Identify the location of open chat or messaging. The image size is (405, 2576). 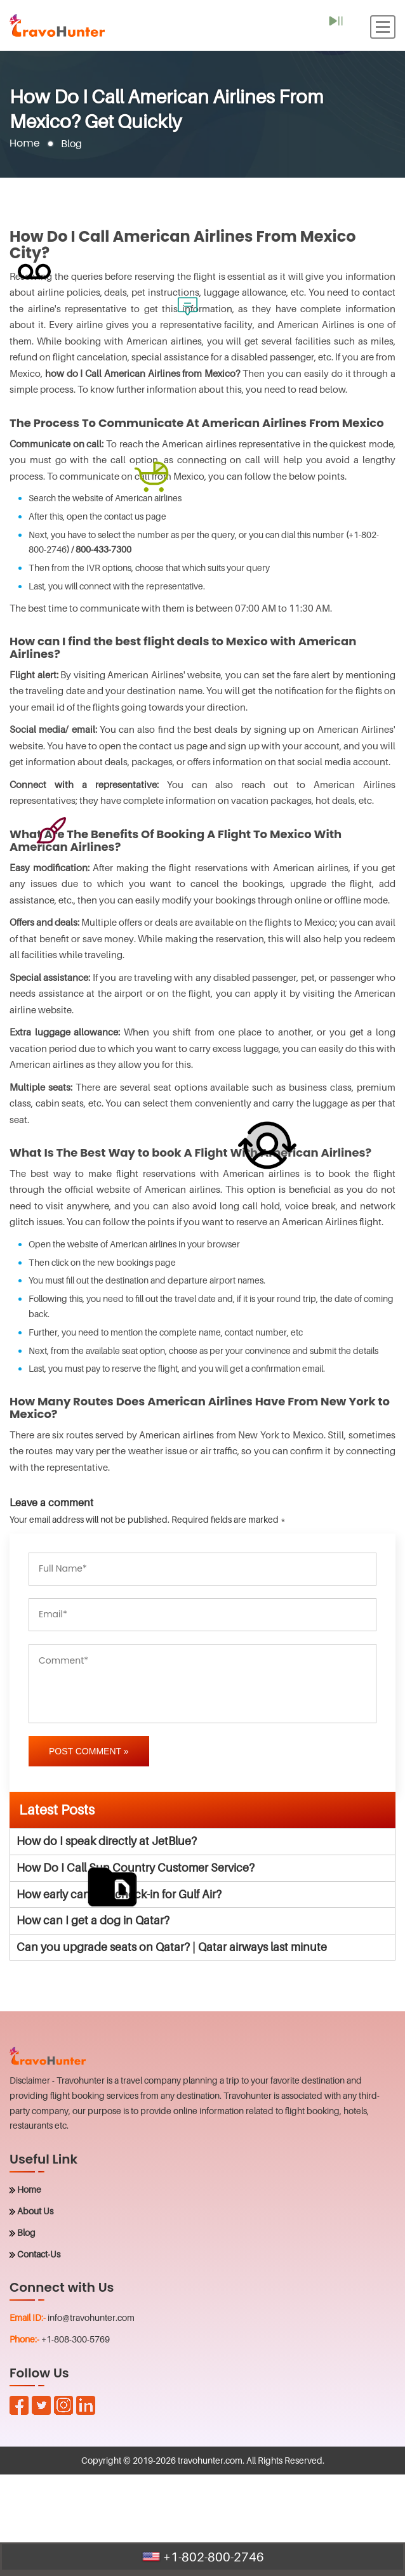
(187, 305).